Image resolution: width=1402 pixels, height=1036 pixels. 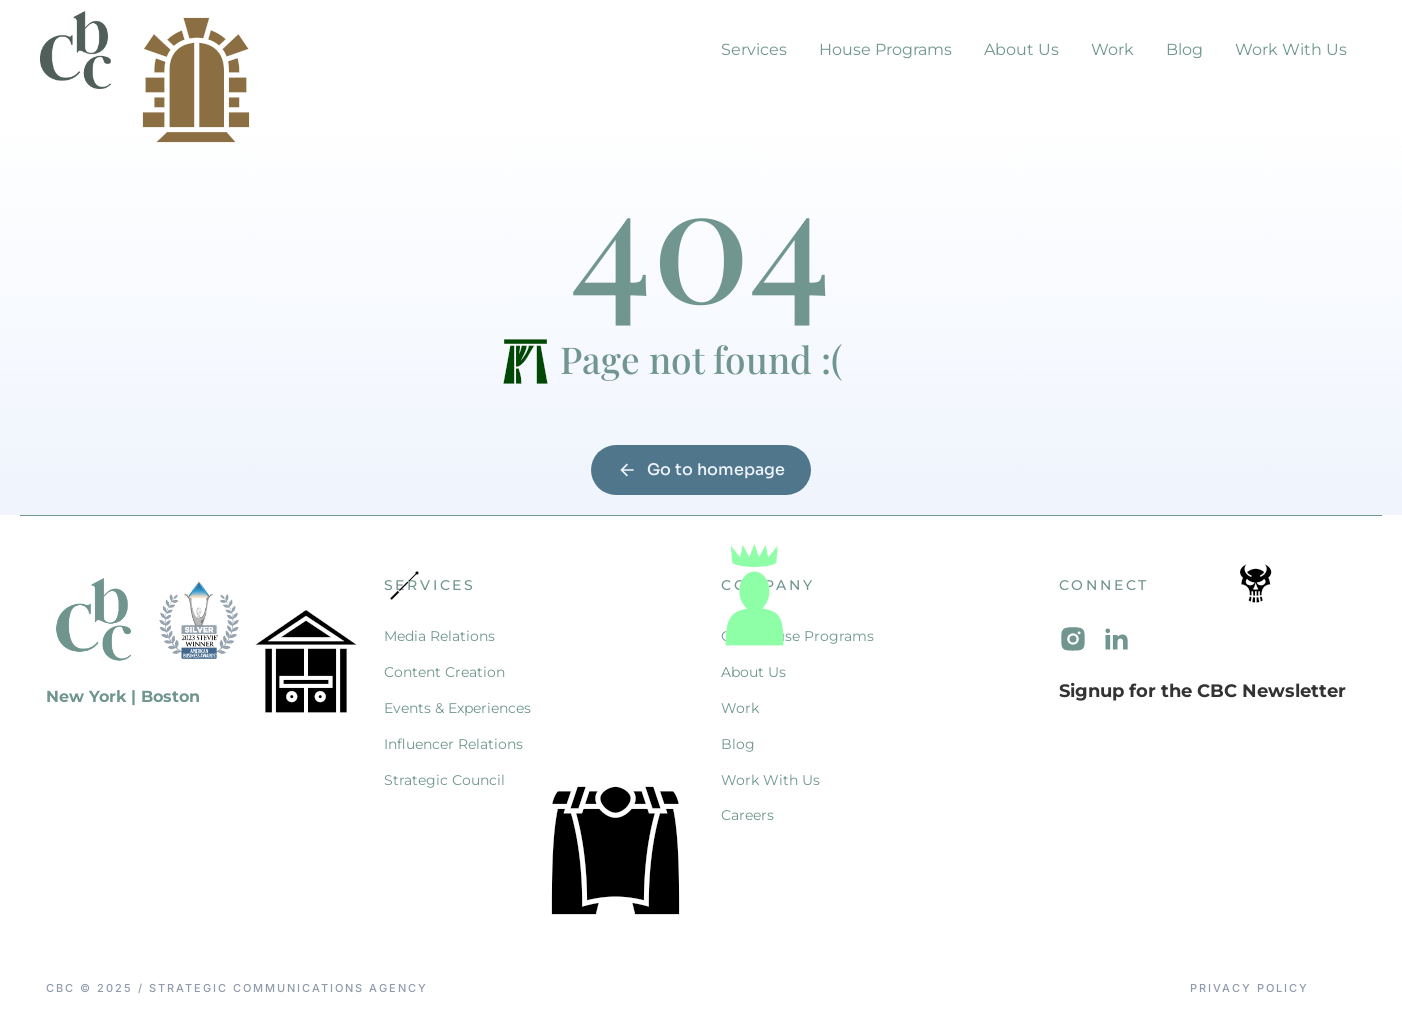 I want to click on equip melee weapon in game inventory, so click(x=404, y=585).